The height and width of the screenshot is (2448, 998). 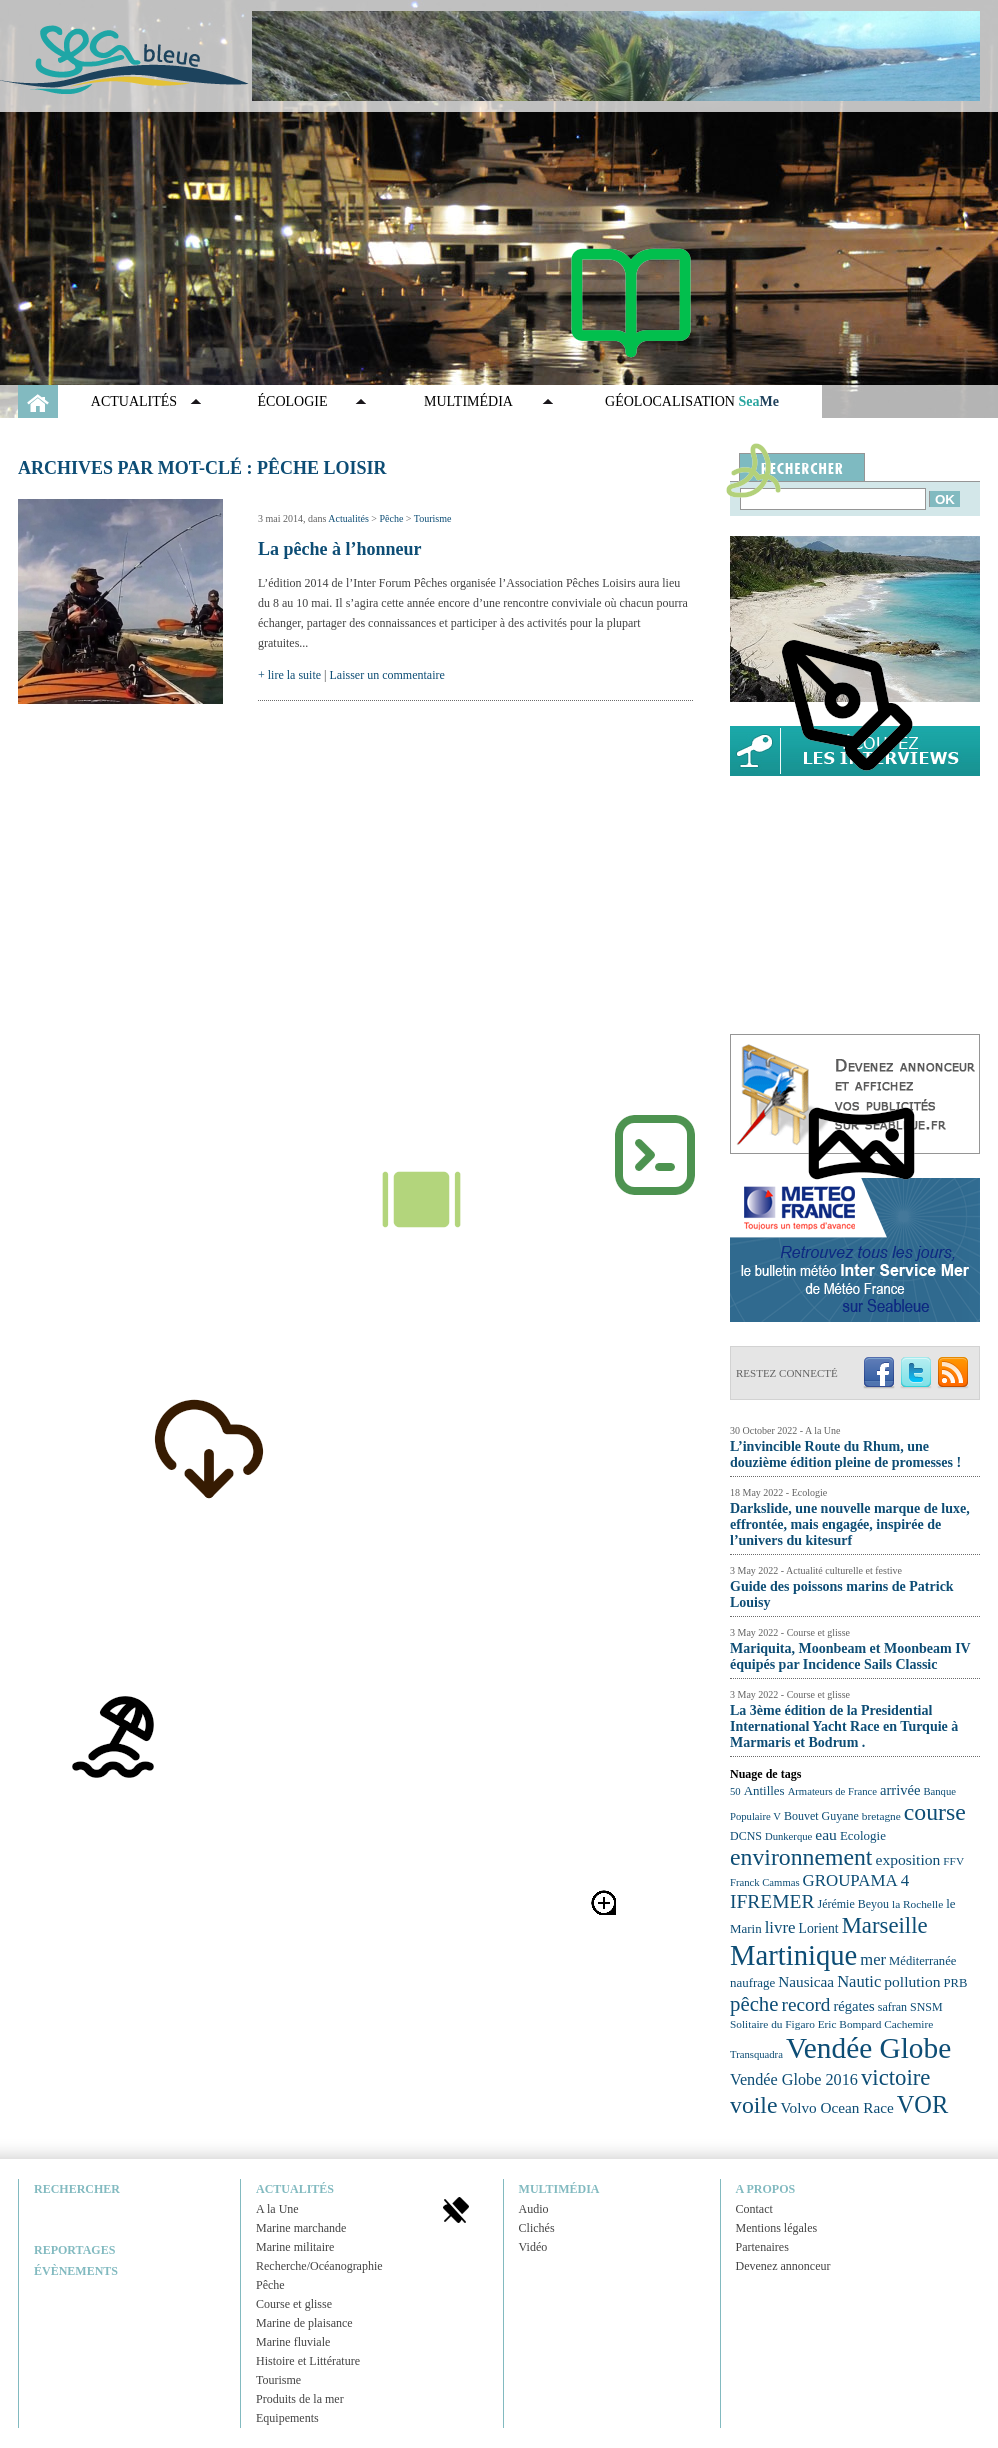 I want to click on open reading mode or e-reader, so click(x=631, y=303).